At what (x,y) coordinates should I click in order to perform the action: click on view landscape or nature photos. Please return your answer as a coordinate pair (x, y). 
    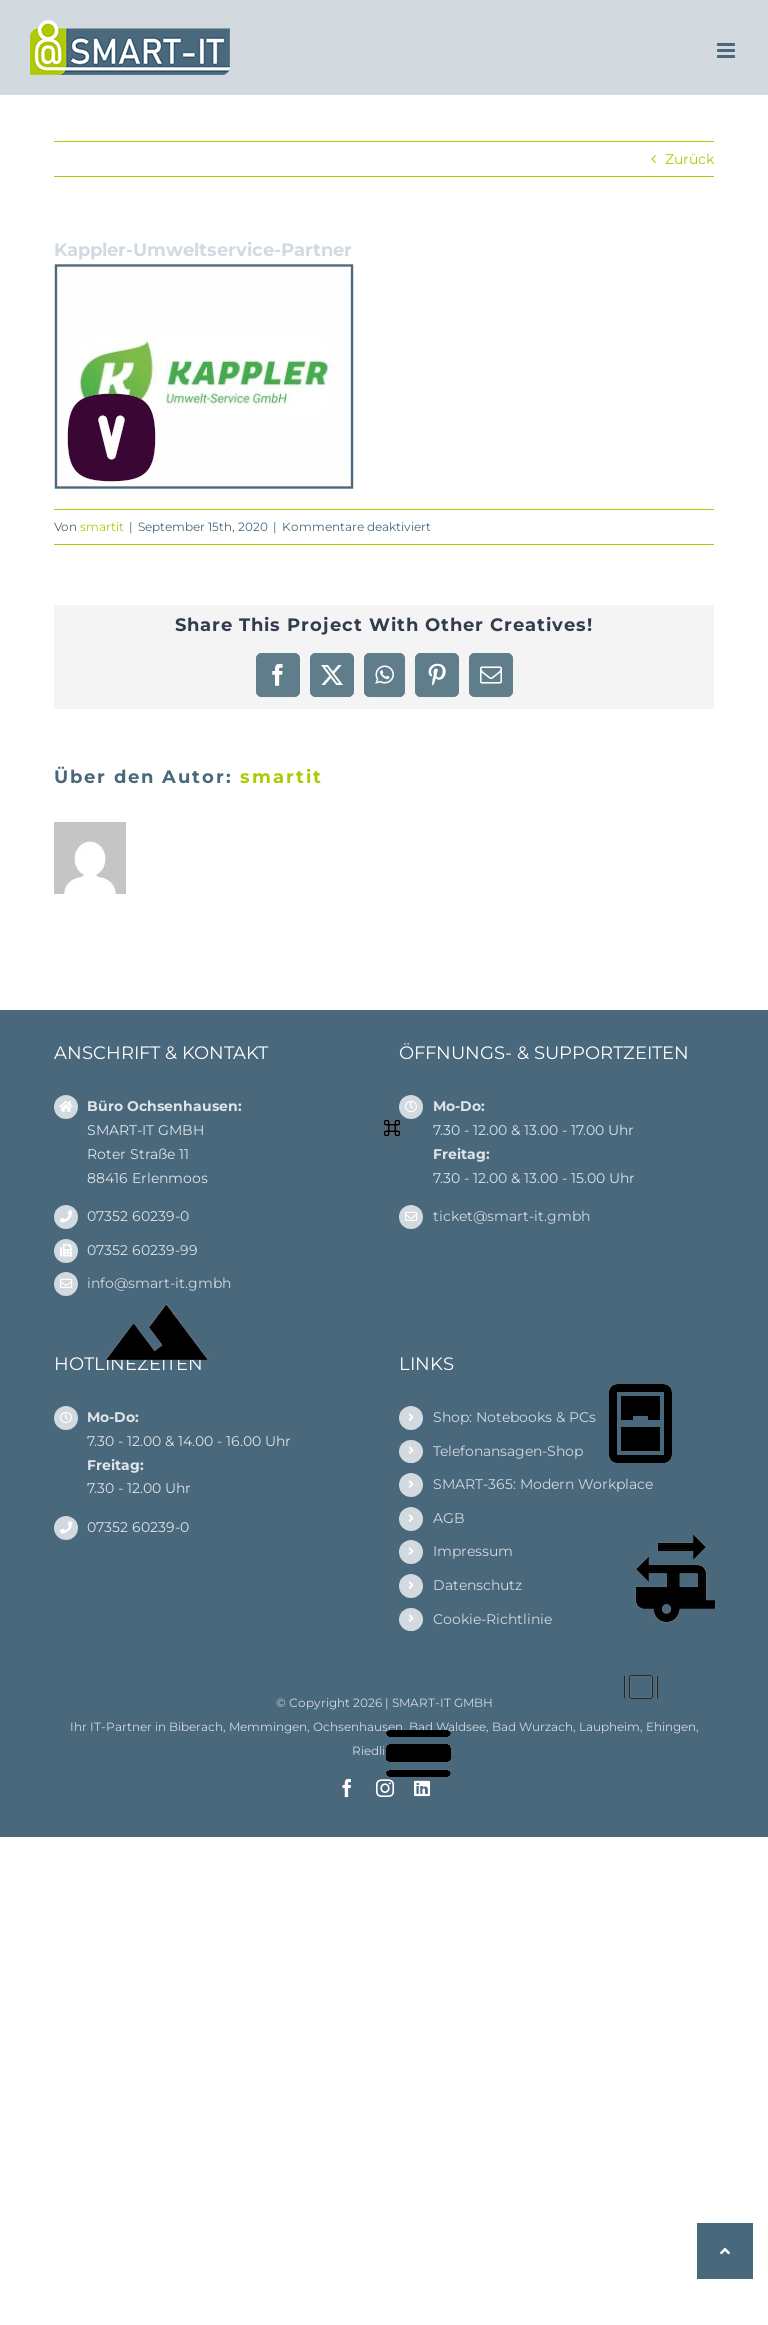
    Looking at the image, I should click on (157, 1332).